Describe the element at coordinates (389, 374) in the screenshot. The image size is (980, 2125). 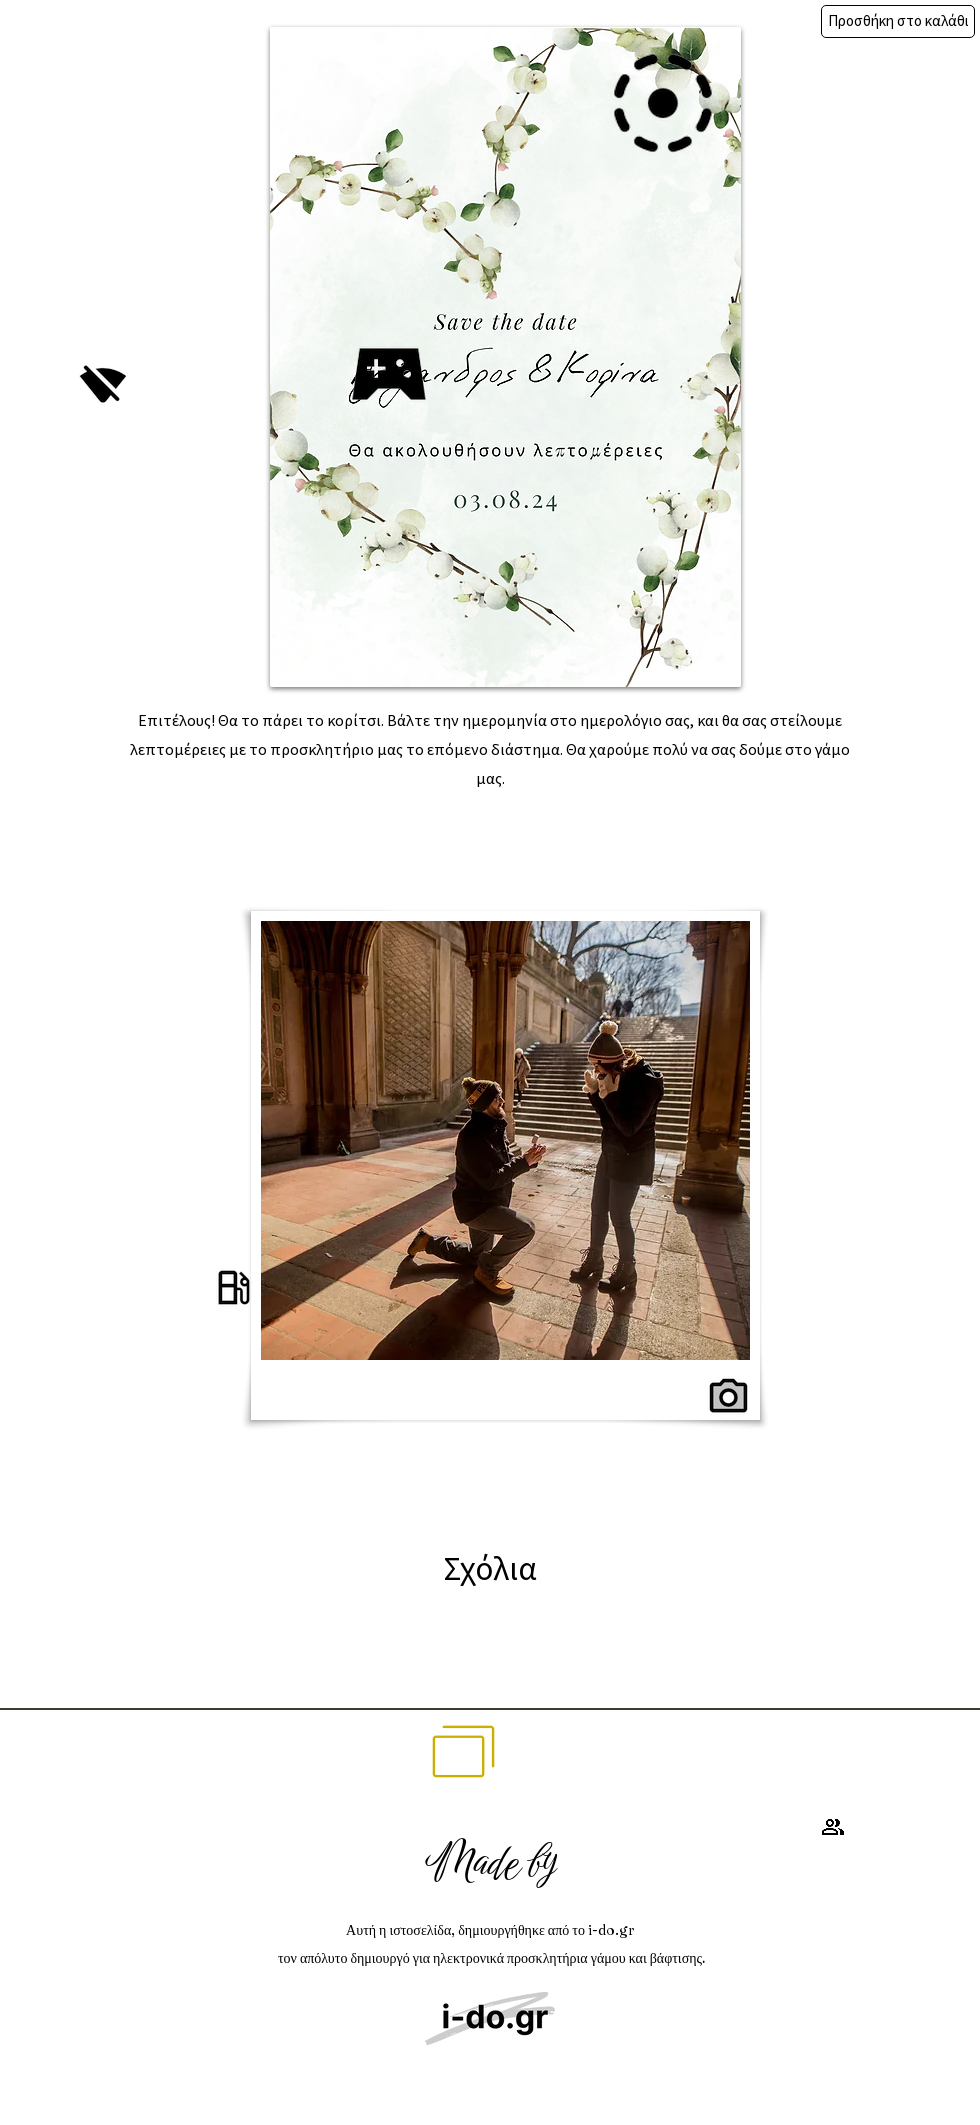
I see `access gaming or esports features` at that location.